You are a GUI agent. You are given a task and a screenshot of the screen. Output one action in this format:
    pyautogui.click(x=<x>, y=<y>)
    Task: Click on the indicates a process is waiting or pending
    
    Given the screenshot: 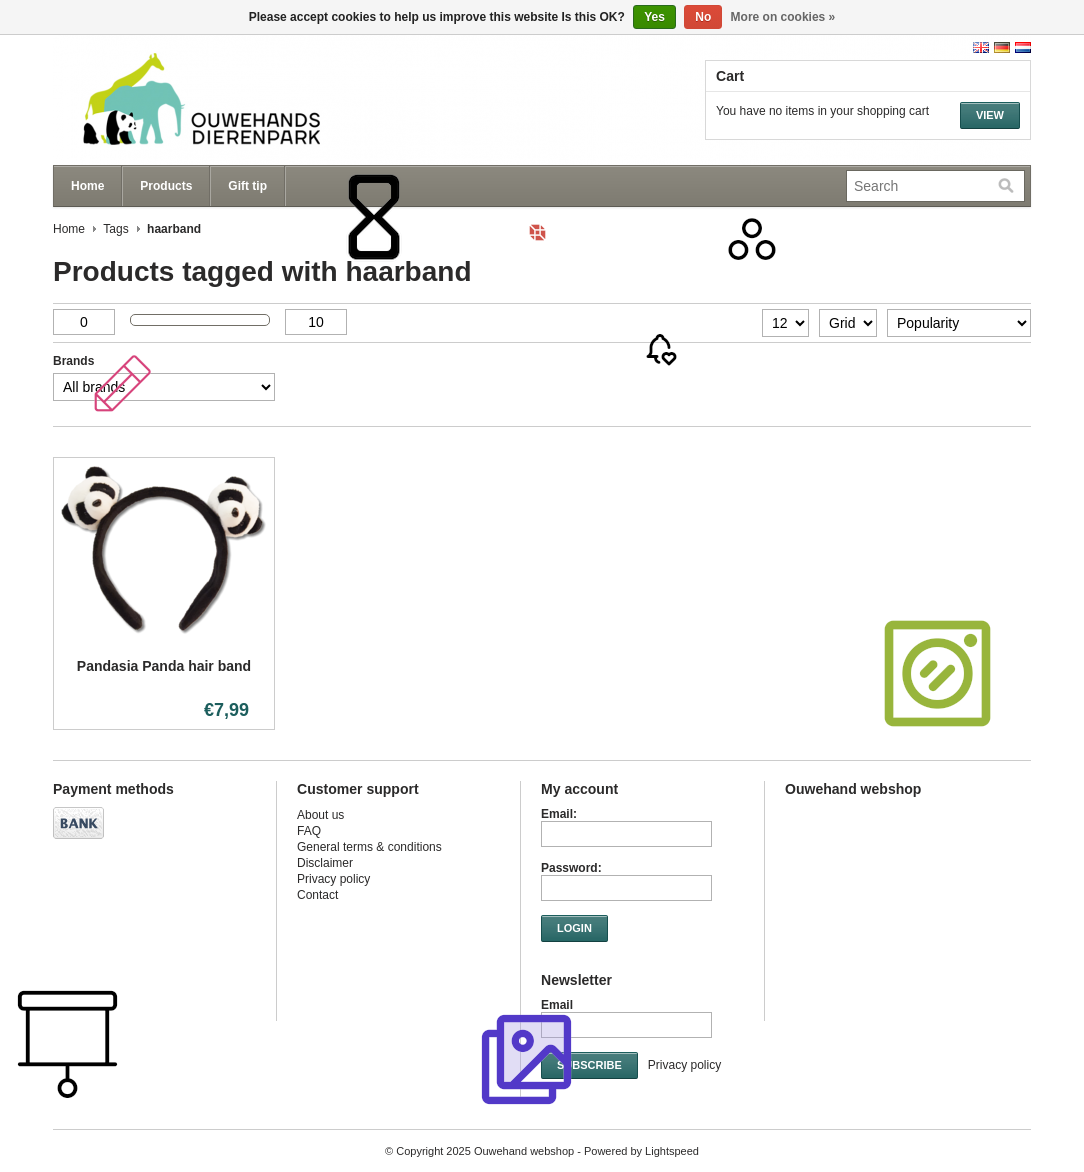 What is the action you would take?
    pyautogui.click(x=374, y=217)
    